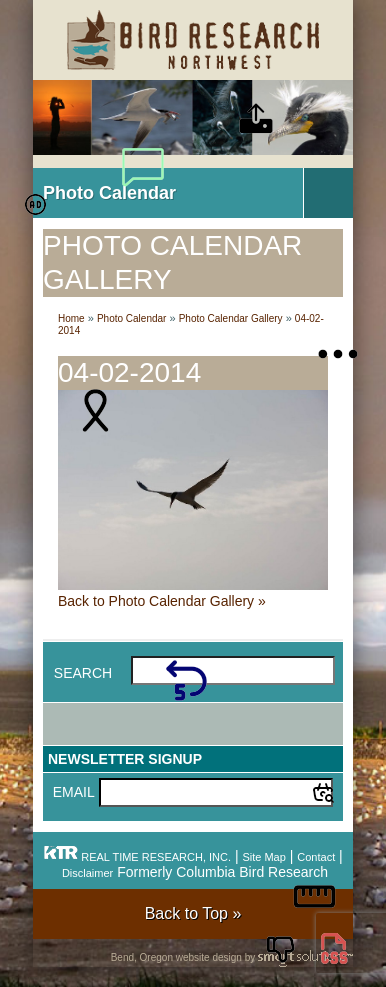  What do you see at coordinates (281, 949) in the screenshot?
I see `dislike or downvote content` at bounding box center [281, 949].